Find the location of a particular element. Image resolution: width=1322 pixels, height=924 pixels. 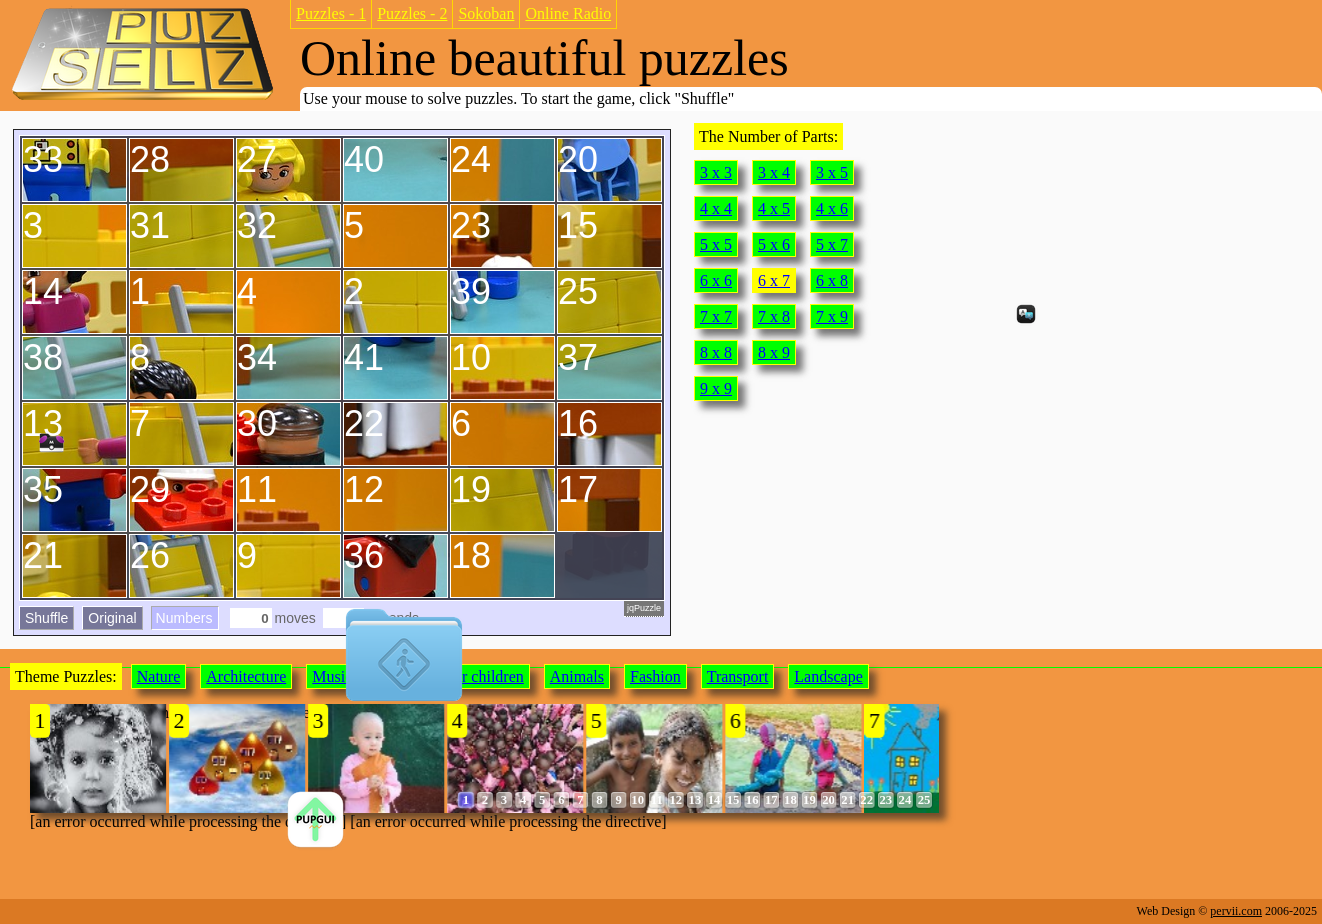

access your public folder is located at coordinates (404, 655).